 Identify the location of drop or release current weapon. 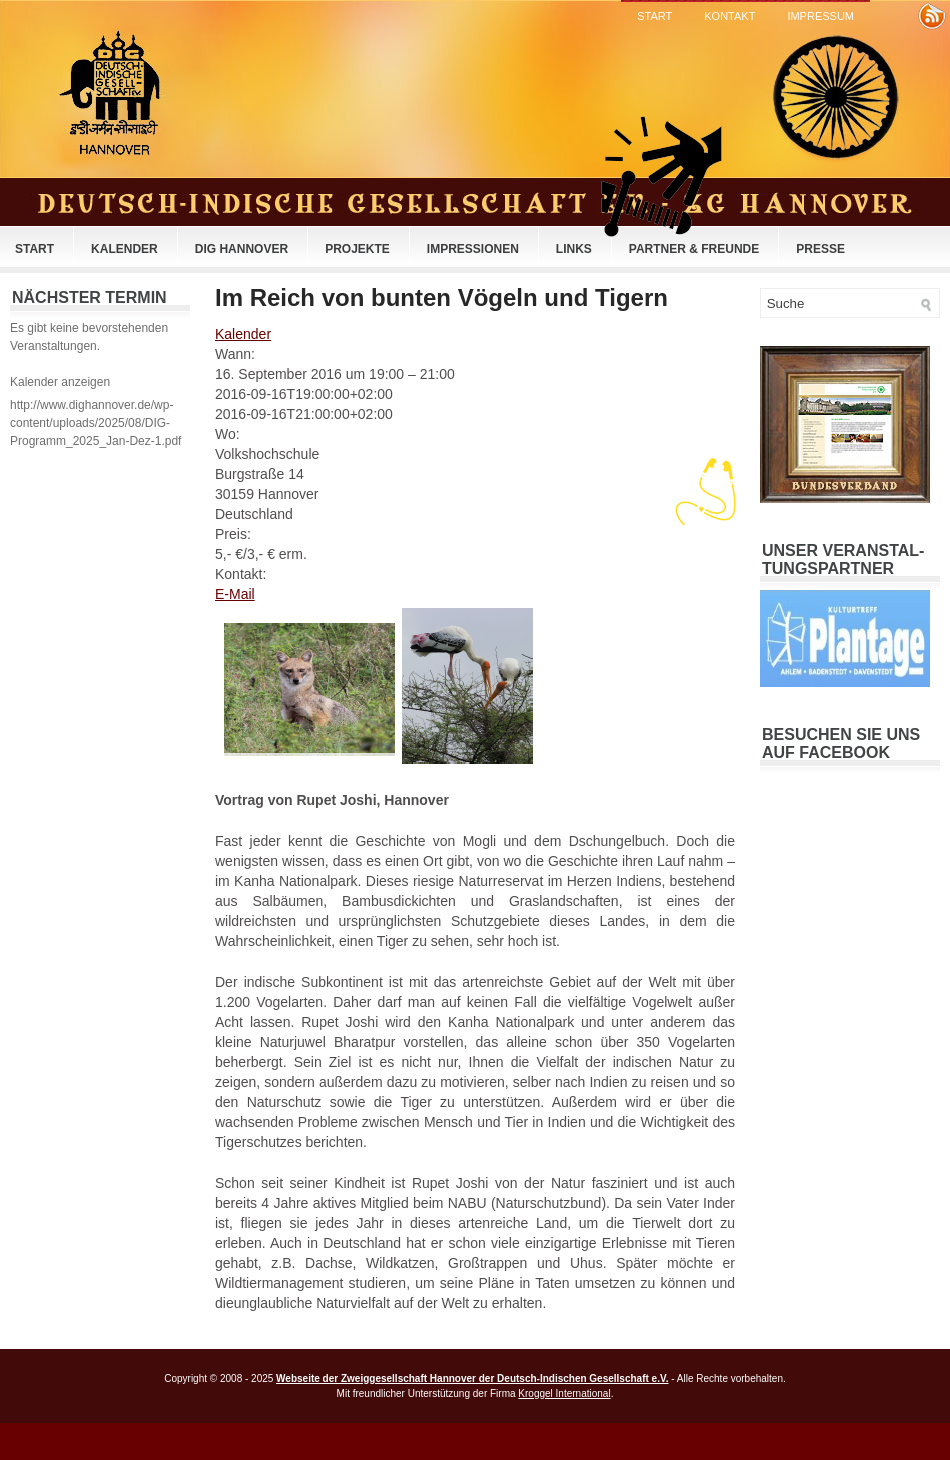
(661, 176).